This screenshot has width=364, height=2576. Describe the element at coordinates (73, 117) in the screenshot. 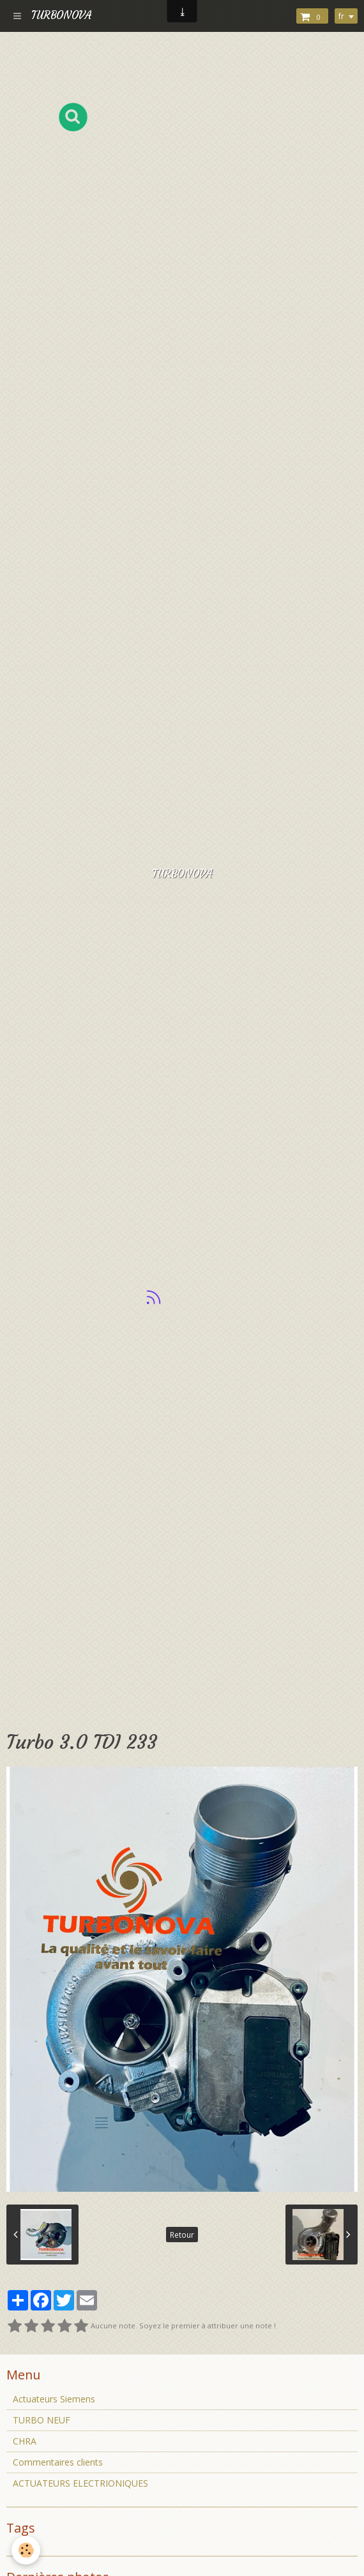

I see `tap to search` at that location.